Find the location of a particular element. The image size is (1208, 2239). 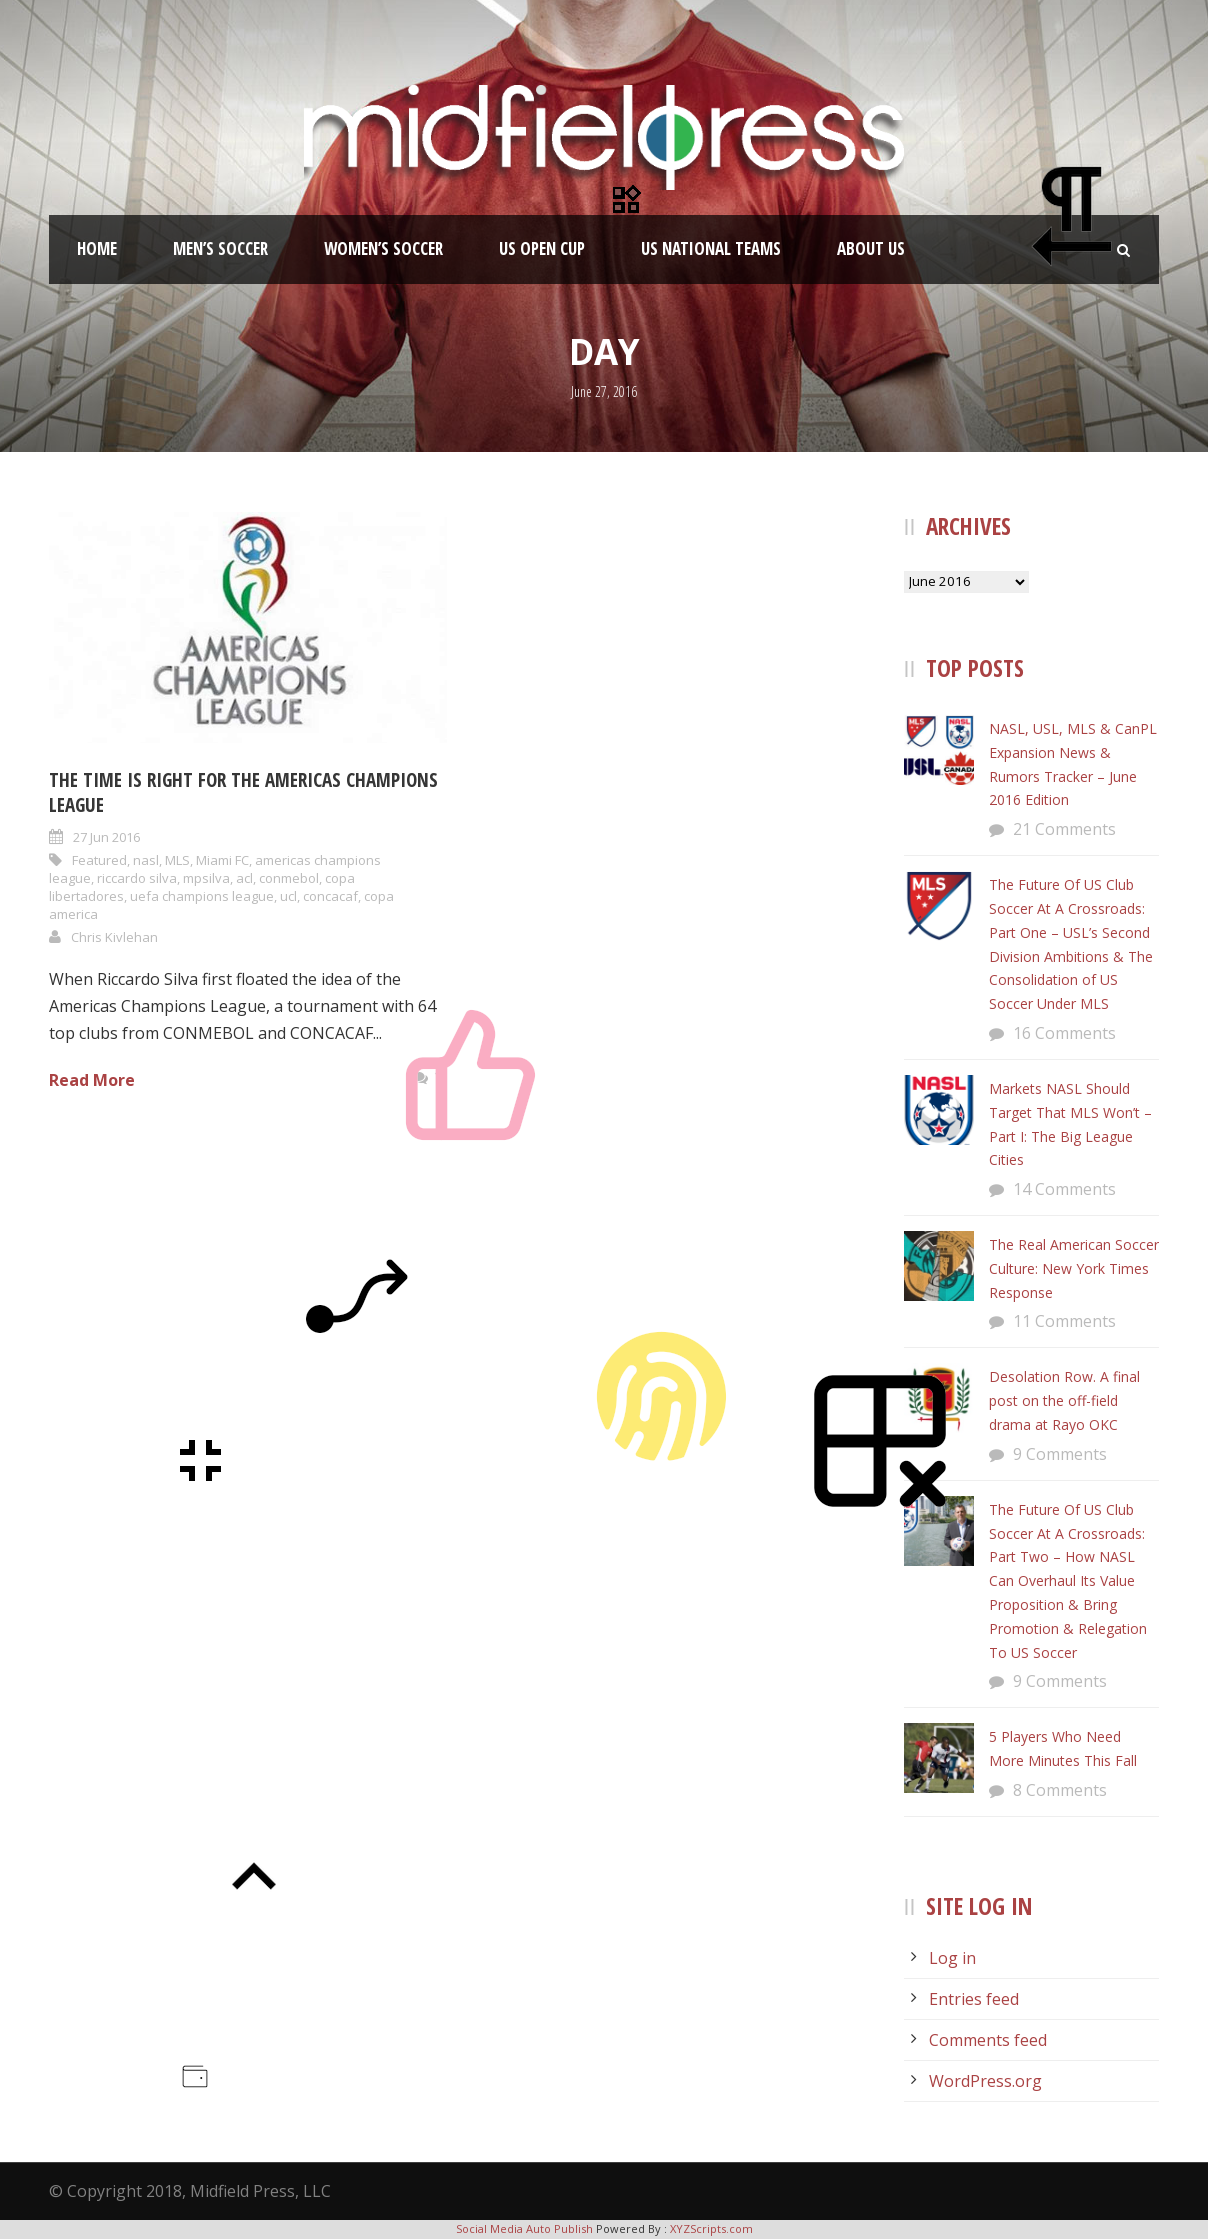

collapse an expanded section is located at coordinates (254, 1877).